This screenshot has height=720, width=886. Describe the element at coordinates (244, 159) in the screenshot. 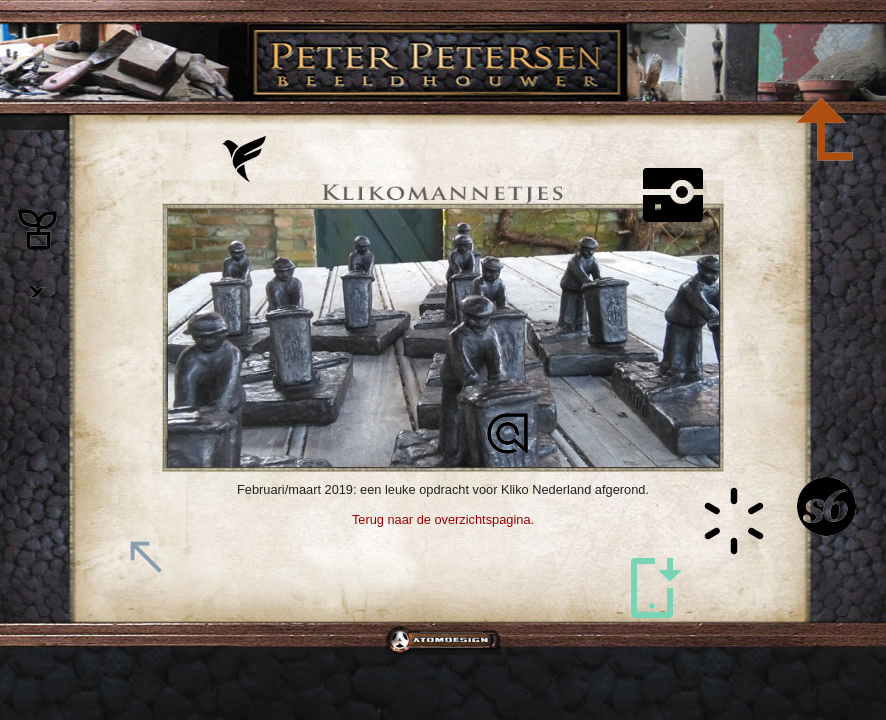

I see `open the FamPay app` at that location.